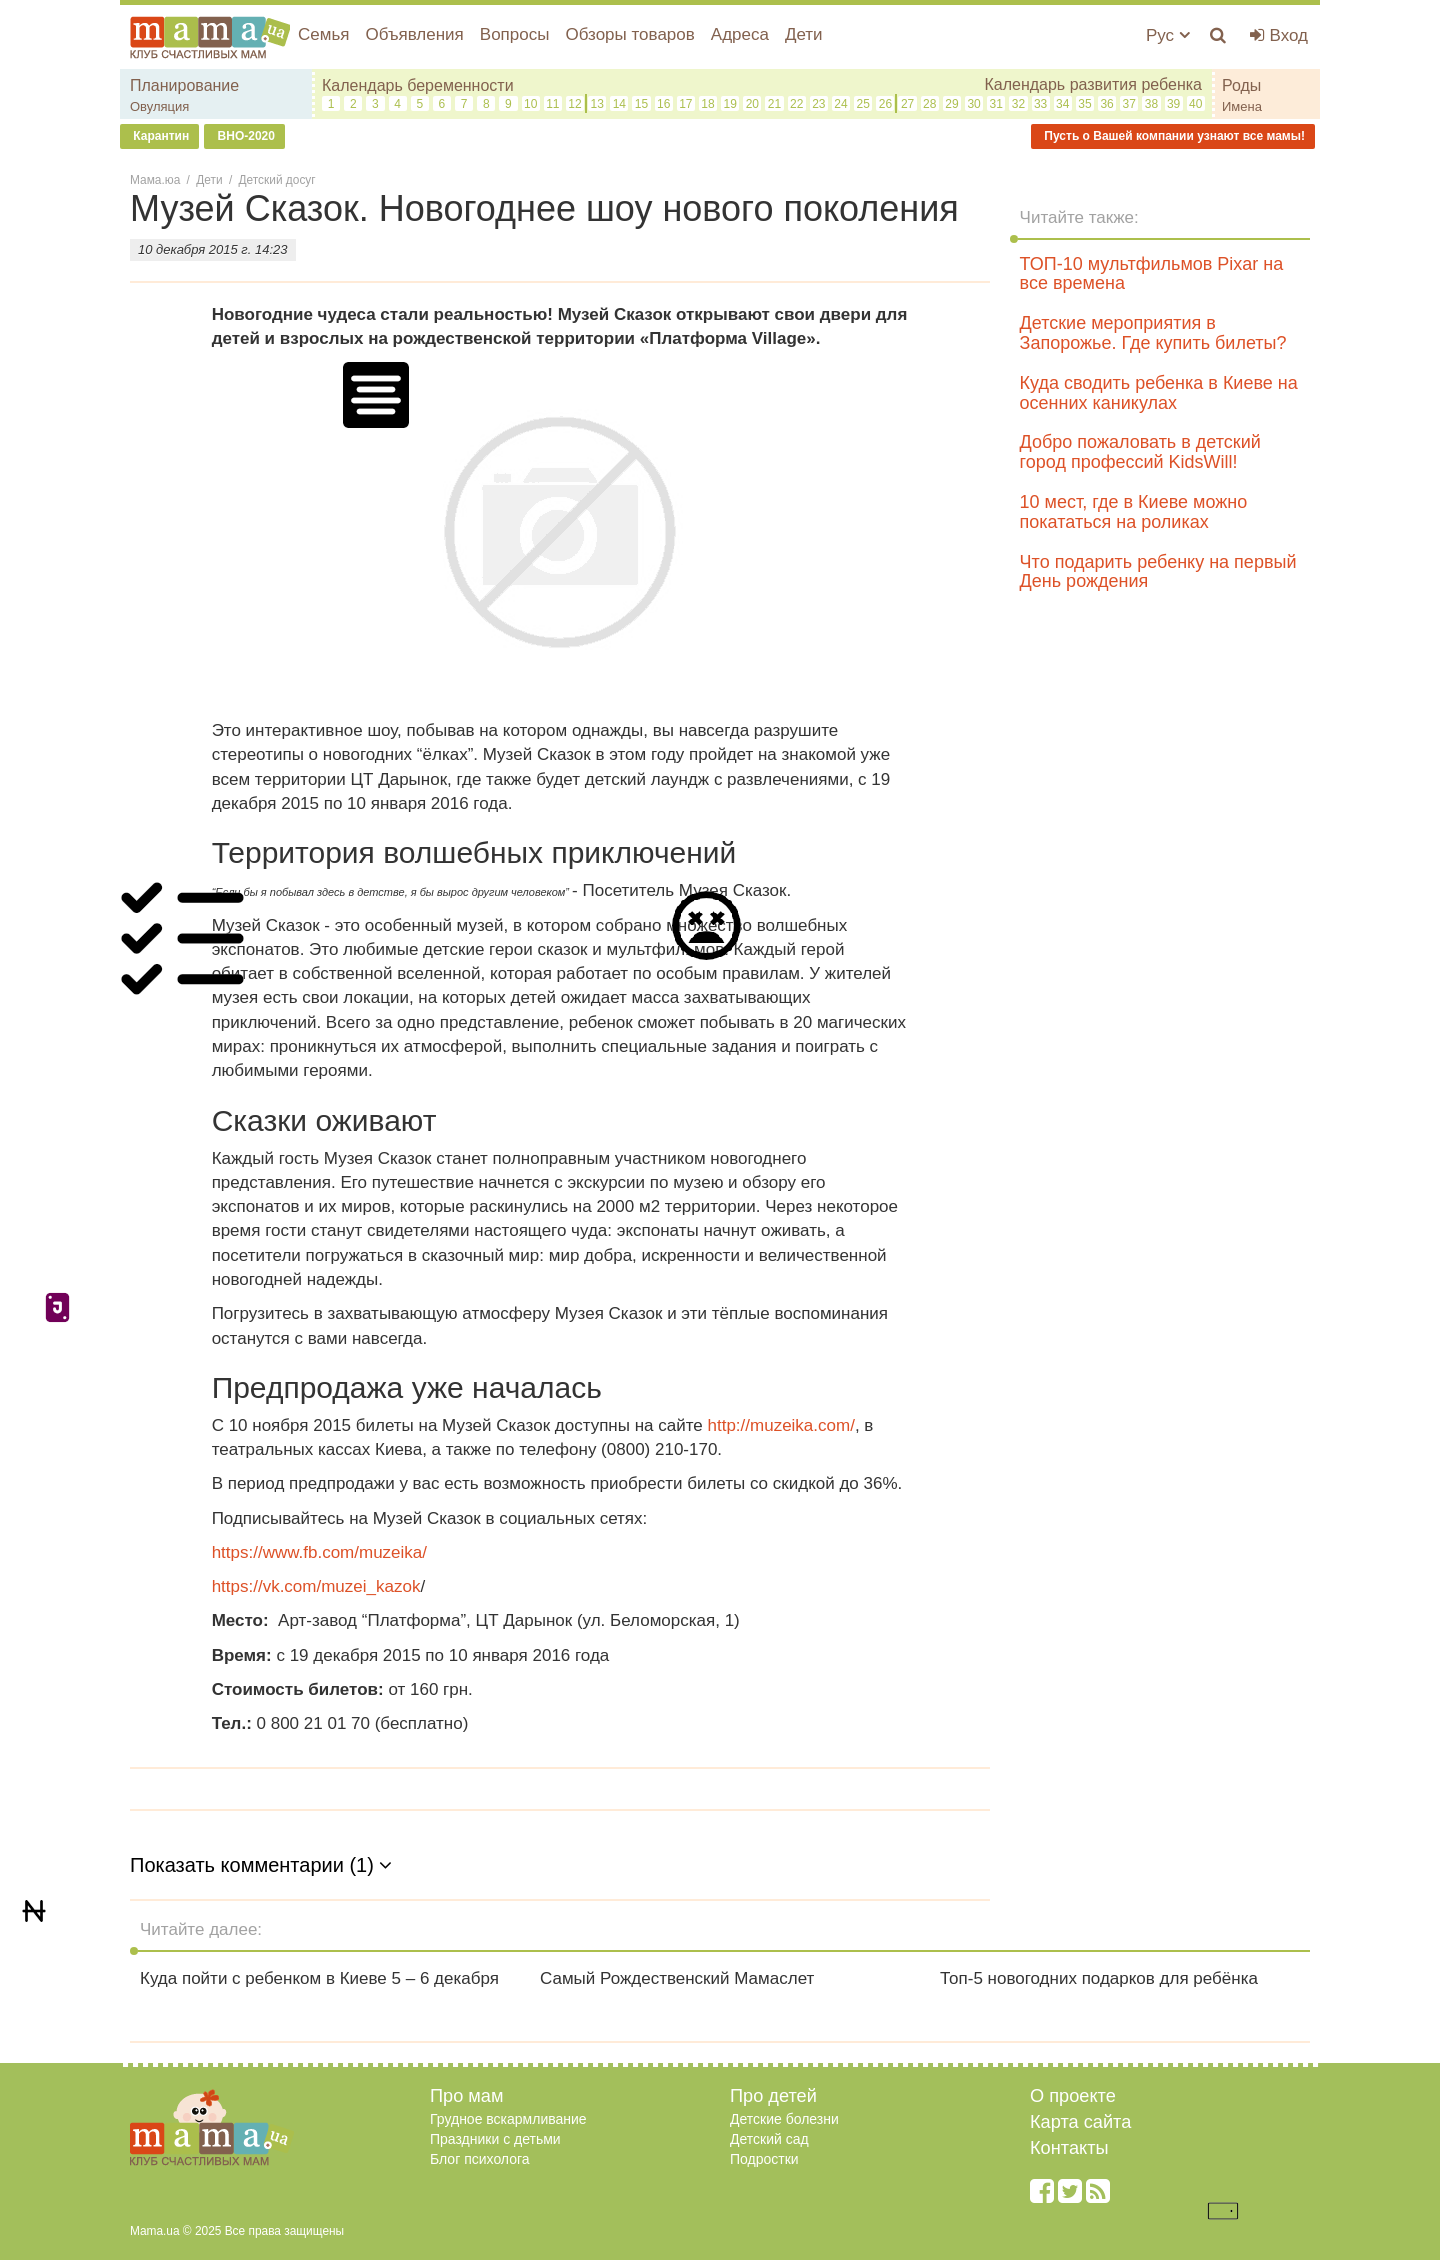  Describe the element at coordinates (376, 395) in the screenshot. I see `center align text` at that location.